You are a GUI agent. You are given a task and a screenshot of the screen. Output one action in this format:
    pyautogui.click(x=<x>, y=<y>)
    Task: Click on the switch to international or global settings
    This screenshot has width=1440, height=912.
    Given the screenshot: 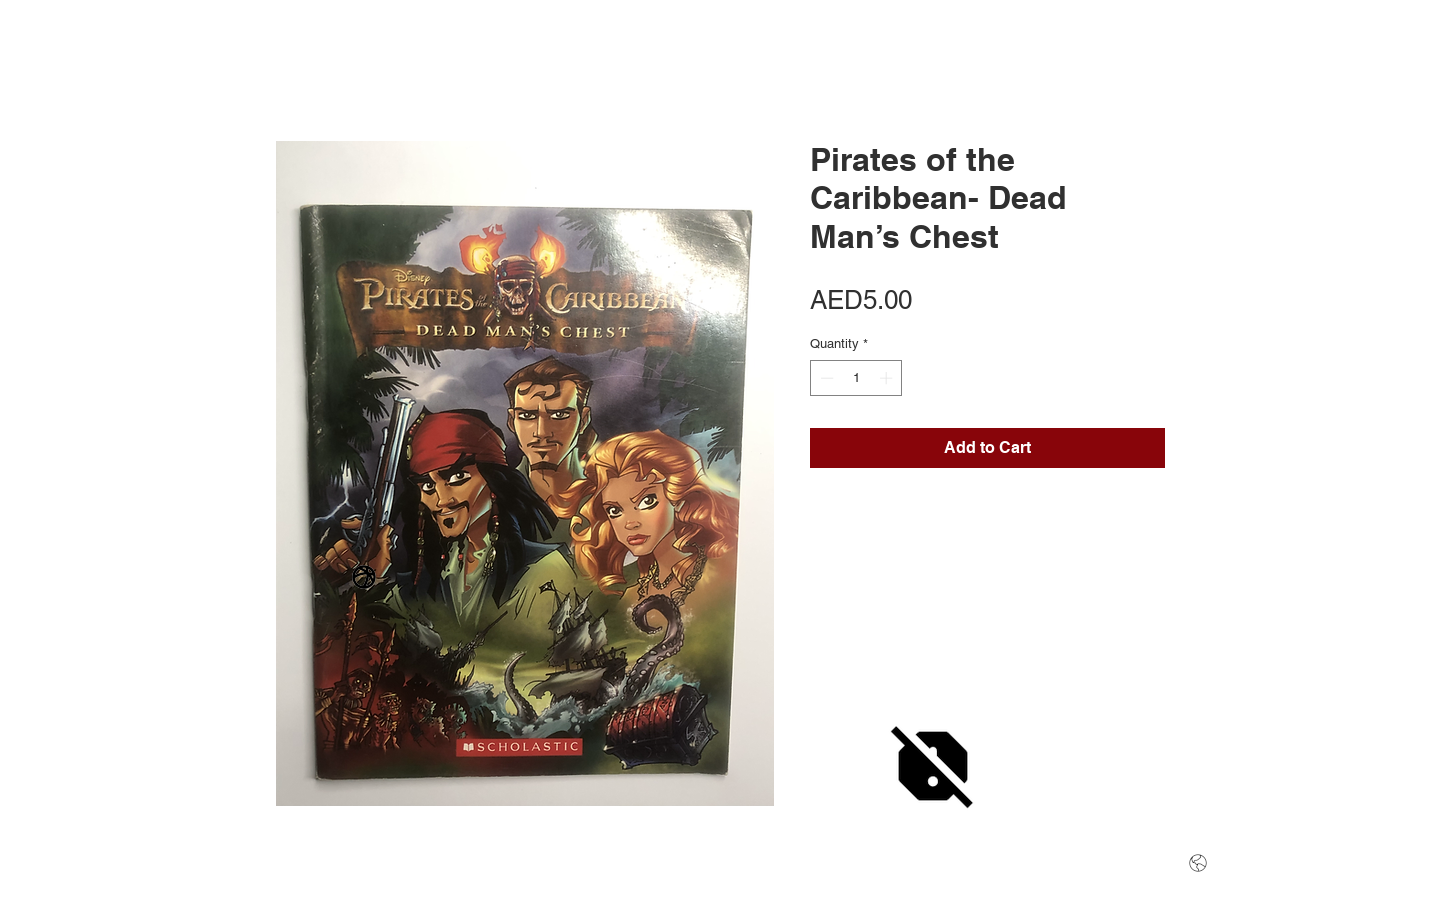 What is the action you would take?
    pyautogui.click(x=1198, y=863)
    